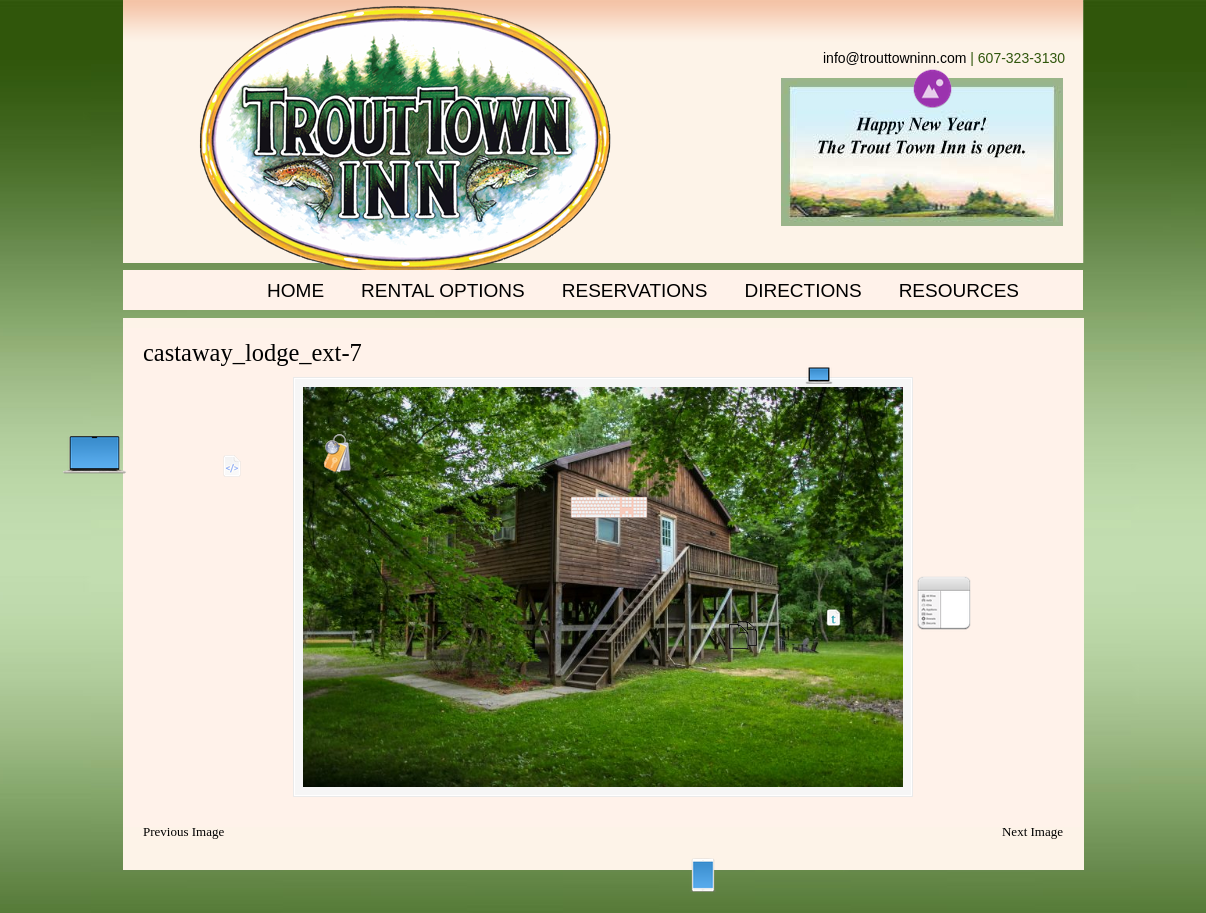 The width and height of the screenshot is (1206, 913). What do you see at coordinates (819, 374) in the screenshot?
I see `indicates this macbook pro in system preferences` at bounding box center [819, 374].